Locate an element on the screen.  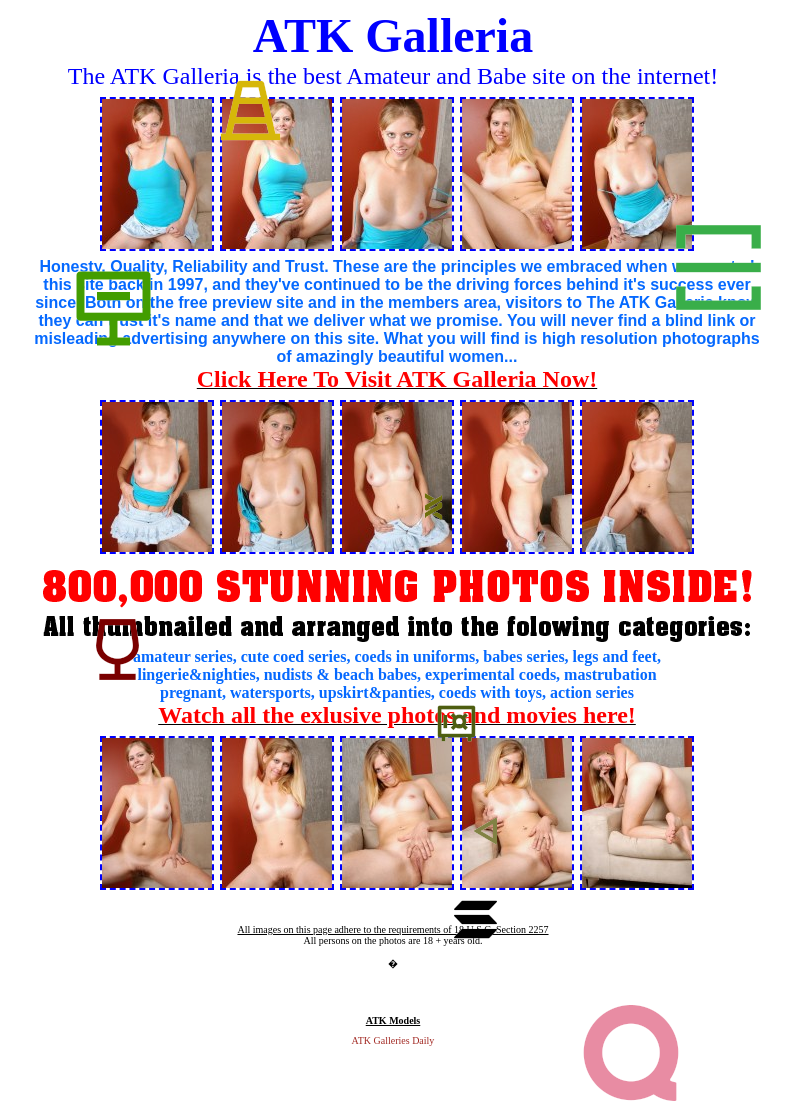
browse wine or beverage menu is located at coordinates (117, 649).